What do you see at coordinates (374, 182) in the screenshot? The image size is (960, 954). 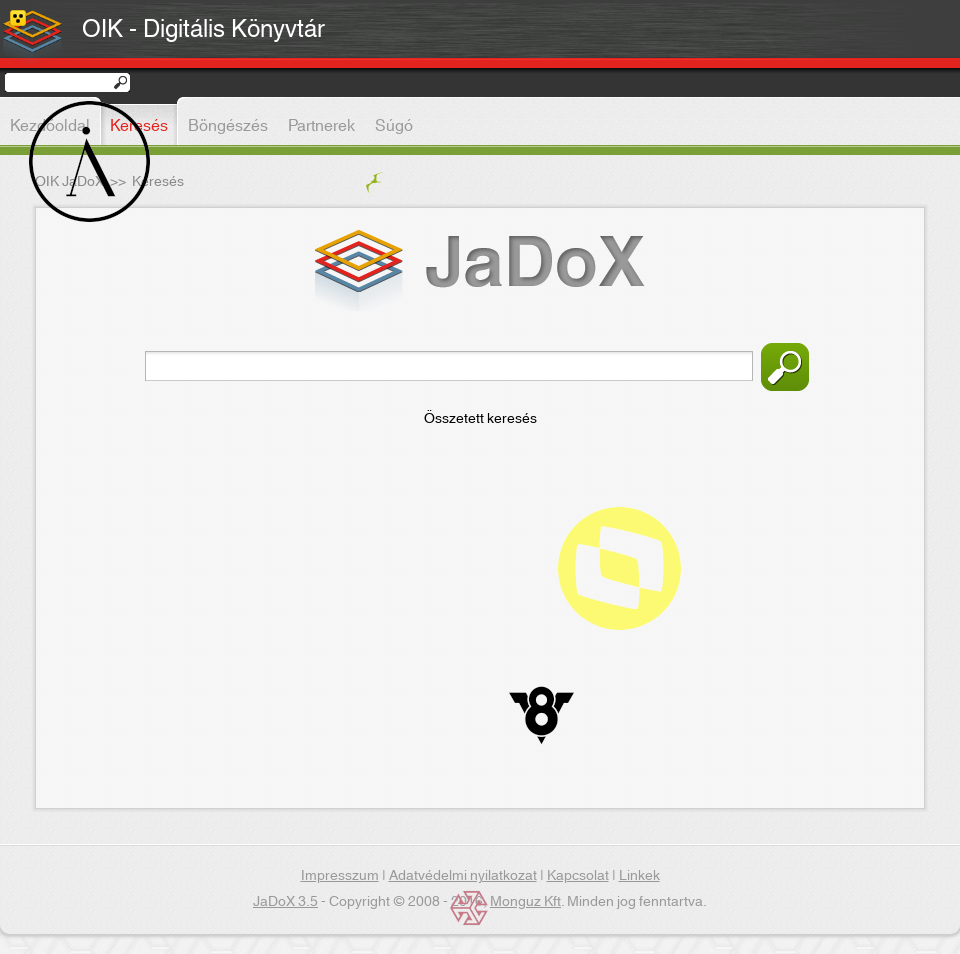 I see `open frigate NVR dashboard` at bounding box center [374, 182].